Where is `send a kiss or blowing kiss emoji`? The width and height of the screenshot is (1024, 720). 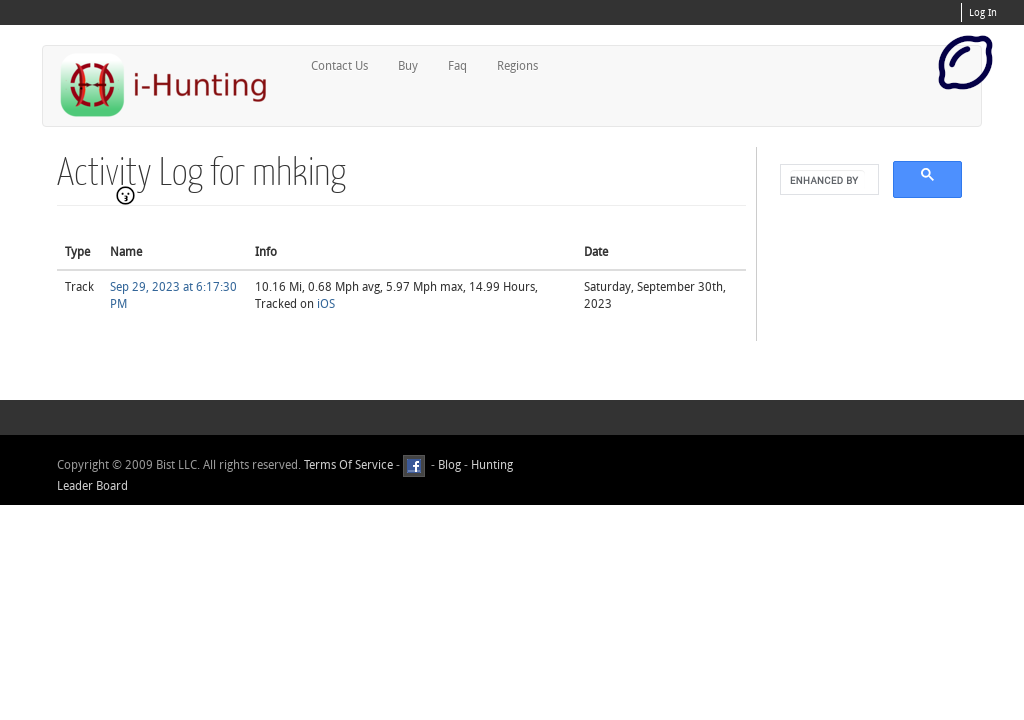
send a kiss or blowing kiss emoji is located at coordinates (125, 195).